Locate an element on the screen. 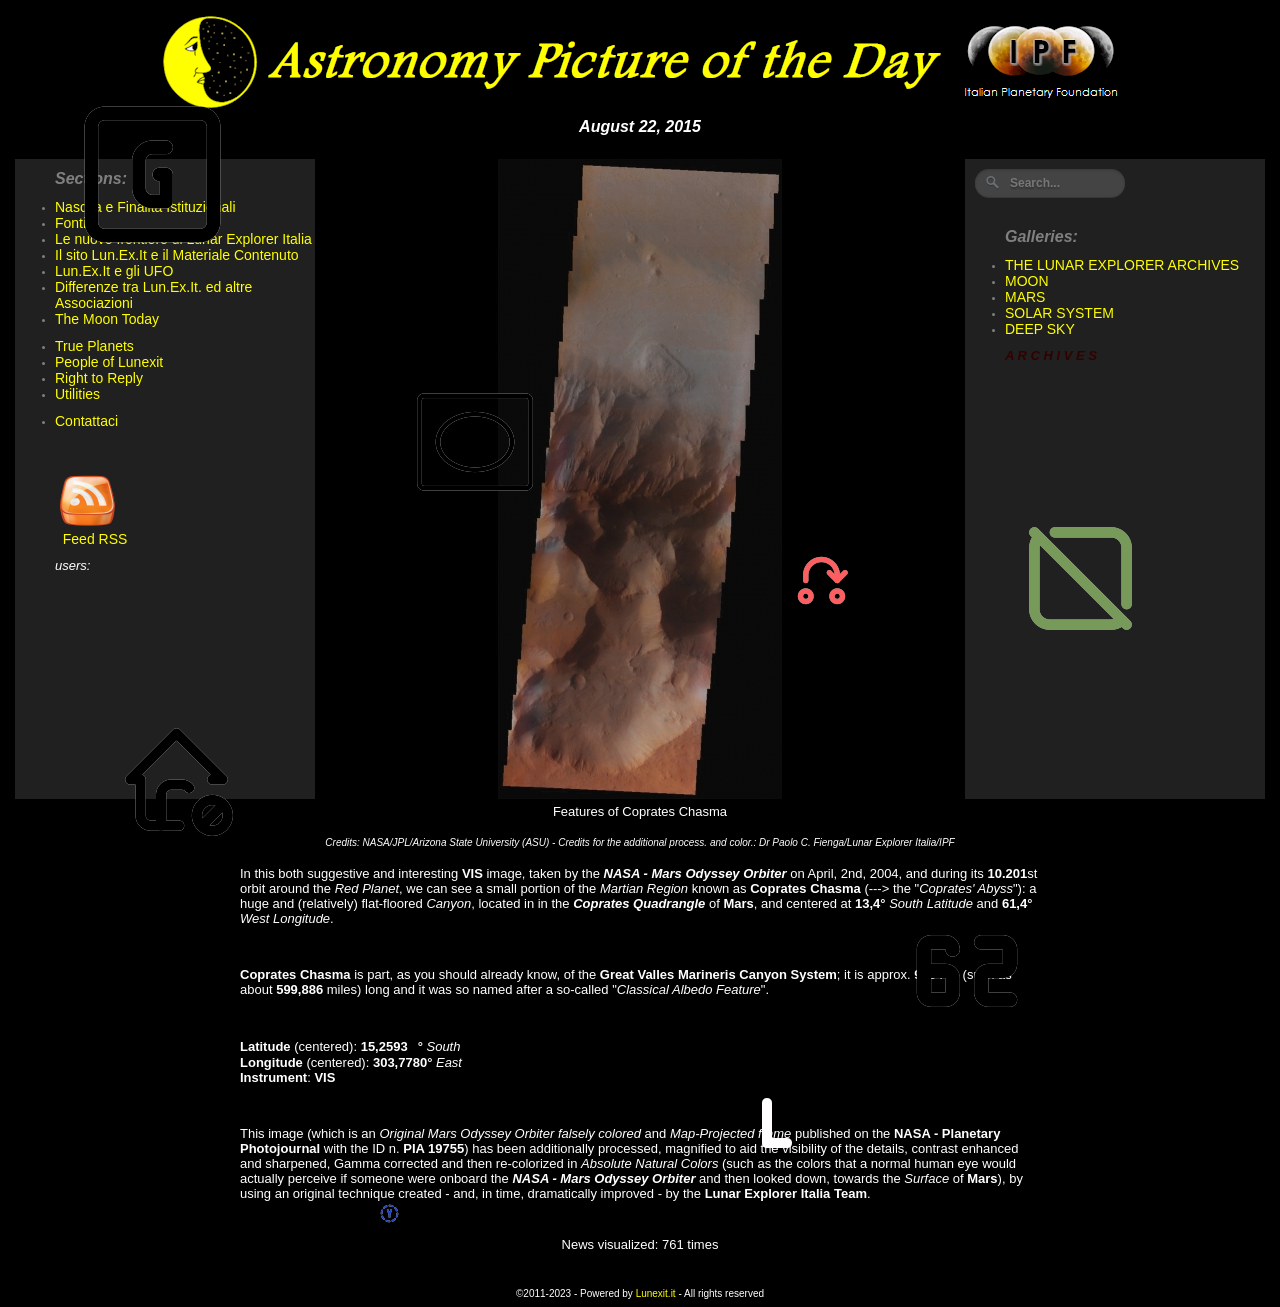 The height and width of the screenshot is (1307, 1280). apply vignette effect to photo is located at coordinates (475, 442).